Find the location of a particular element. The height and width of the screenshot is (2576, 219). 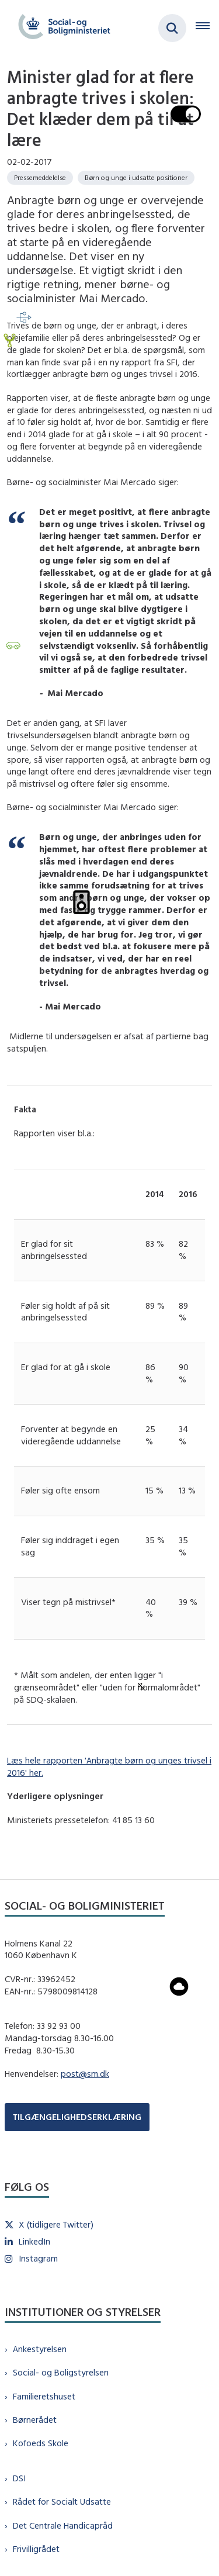

access swimming or sports activity settings is located at coordinates (13, 645).